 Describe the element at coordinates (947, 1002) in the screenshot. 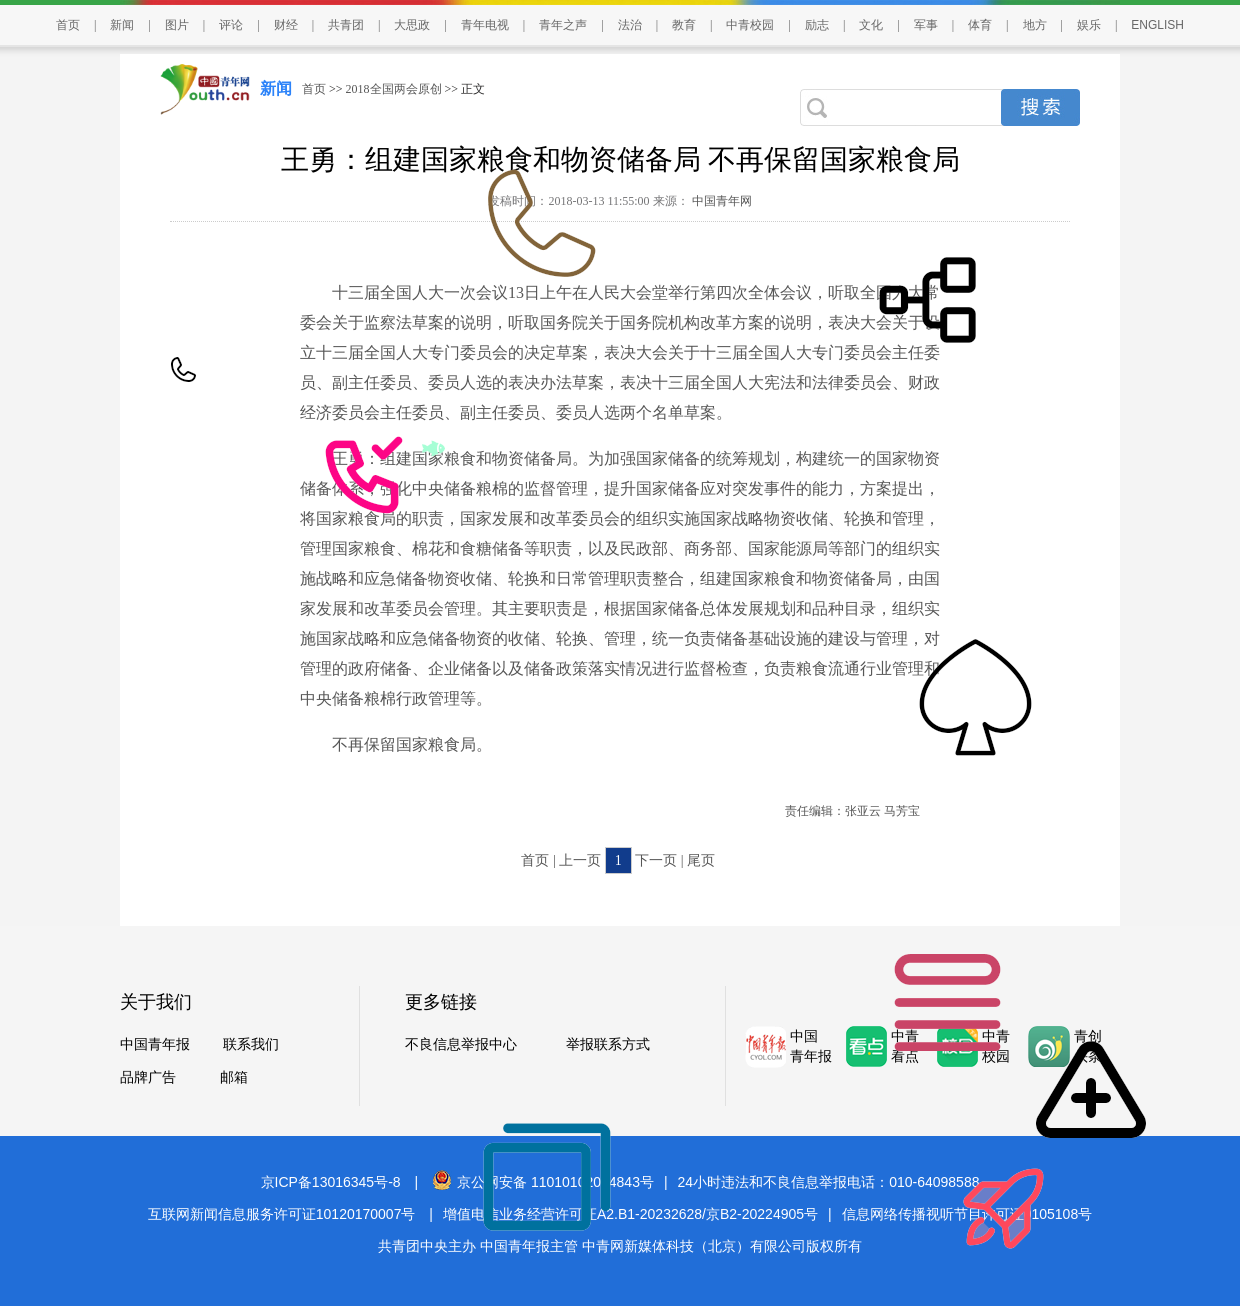

I see `view a playlist or media queue` at that location.